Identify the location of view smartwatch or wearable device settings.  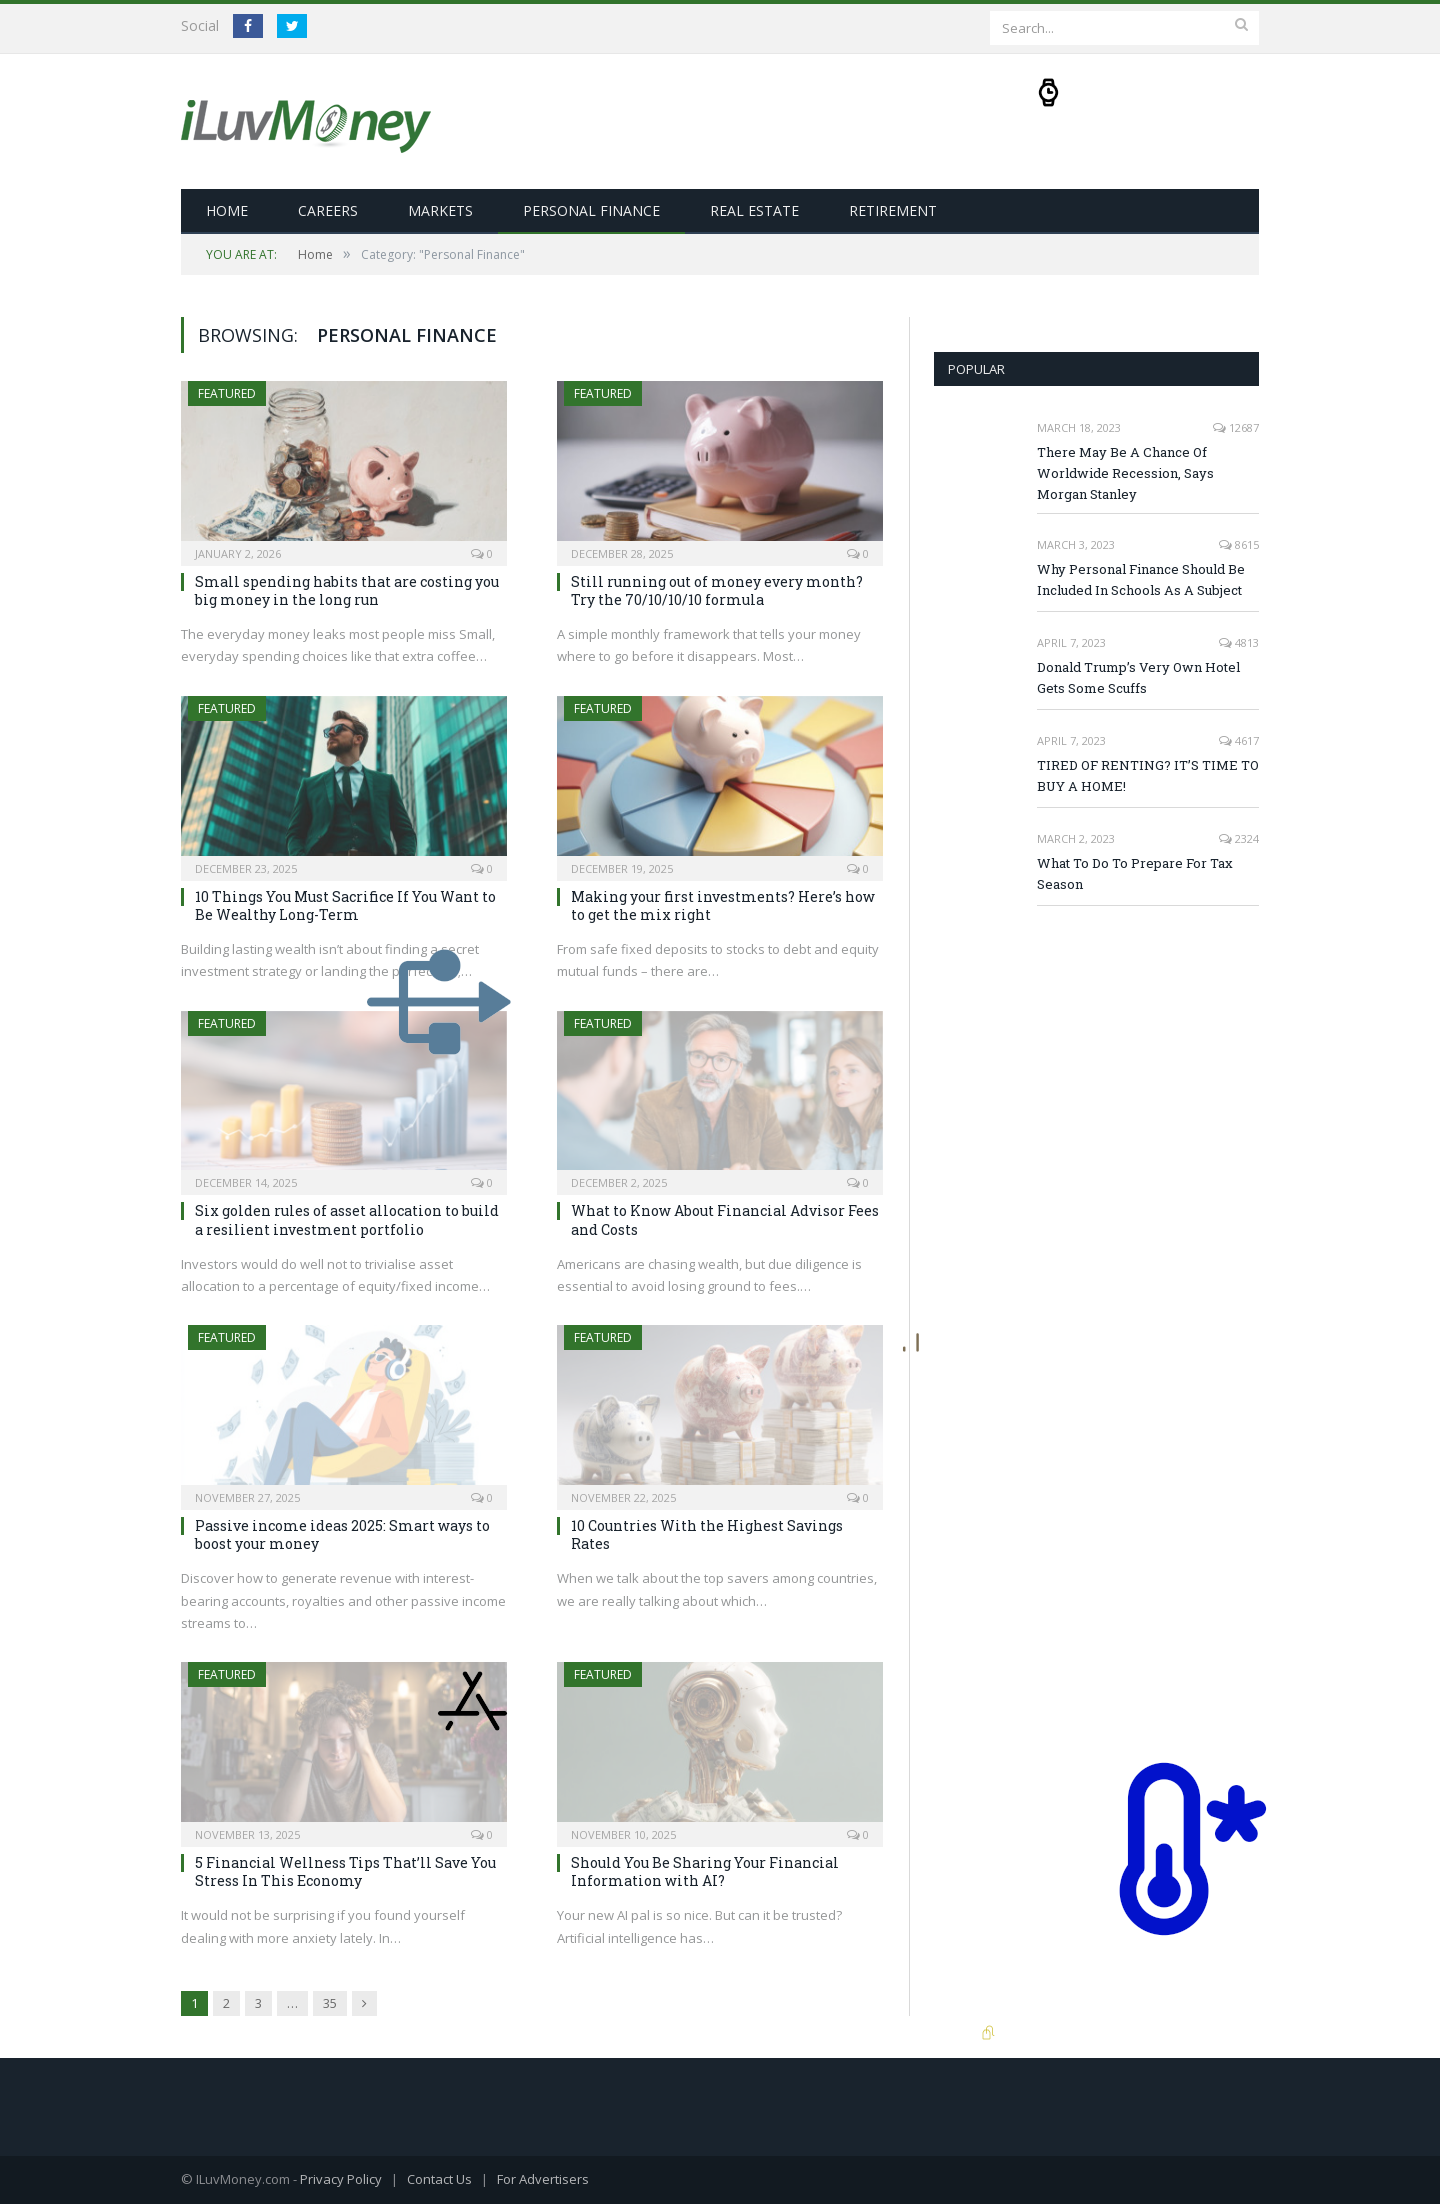
(1048, 92).